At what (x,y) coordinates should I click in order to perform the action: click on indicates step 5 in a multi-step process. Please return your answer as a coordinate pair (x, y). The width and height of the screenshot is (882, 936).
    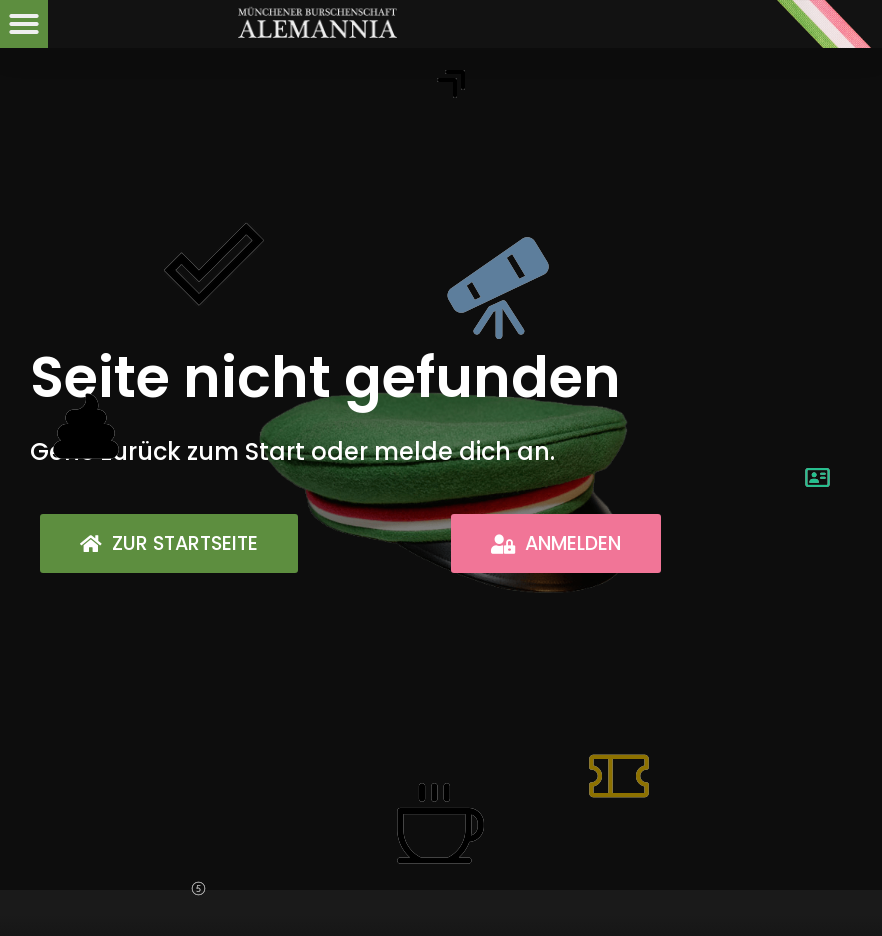
    Looking at the image, I should click on (198, 888).